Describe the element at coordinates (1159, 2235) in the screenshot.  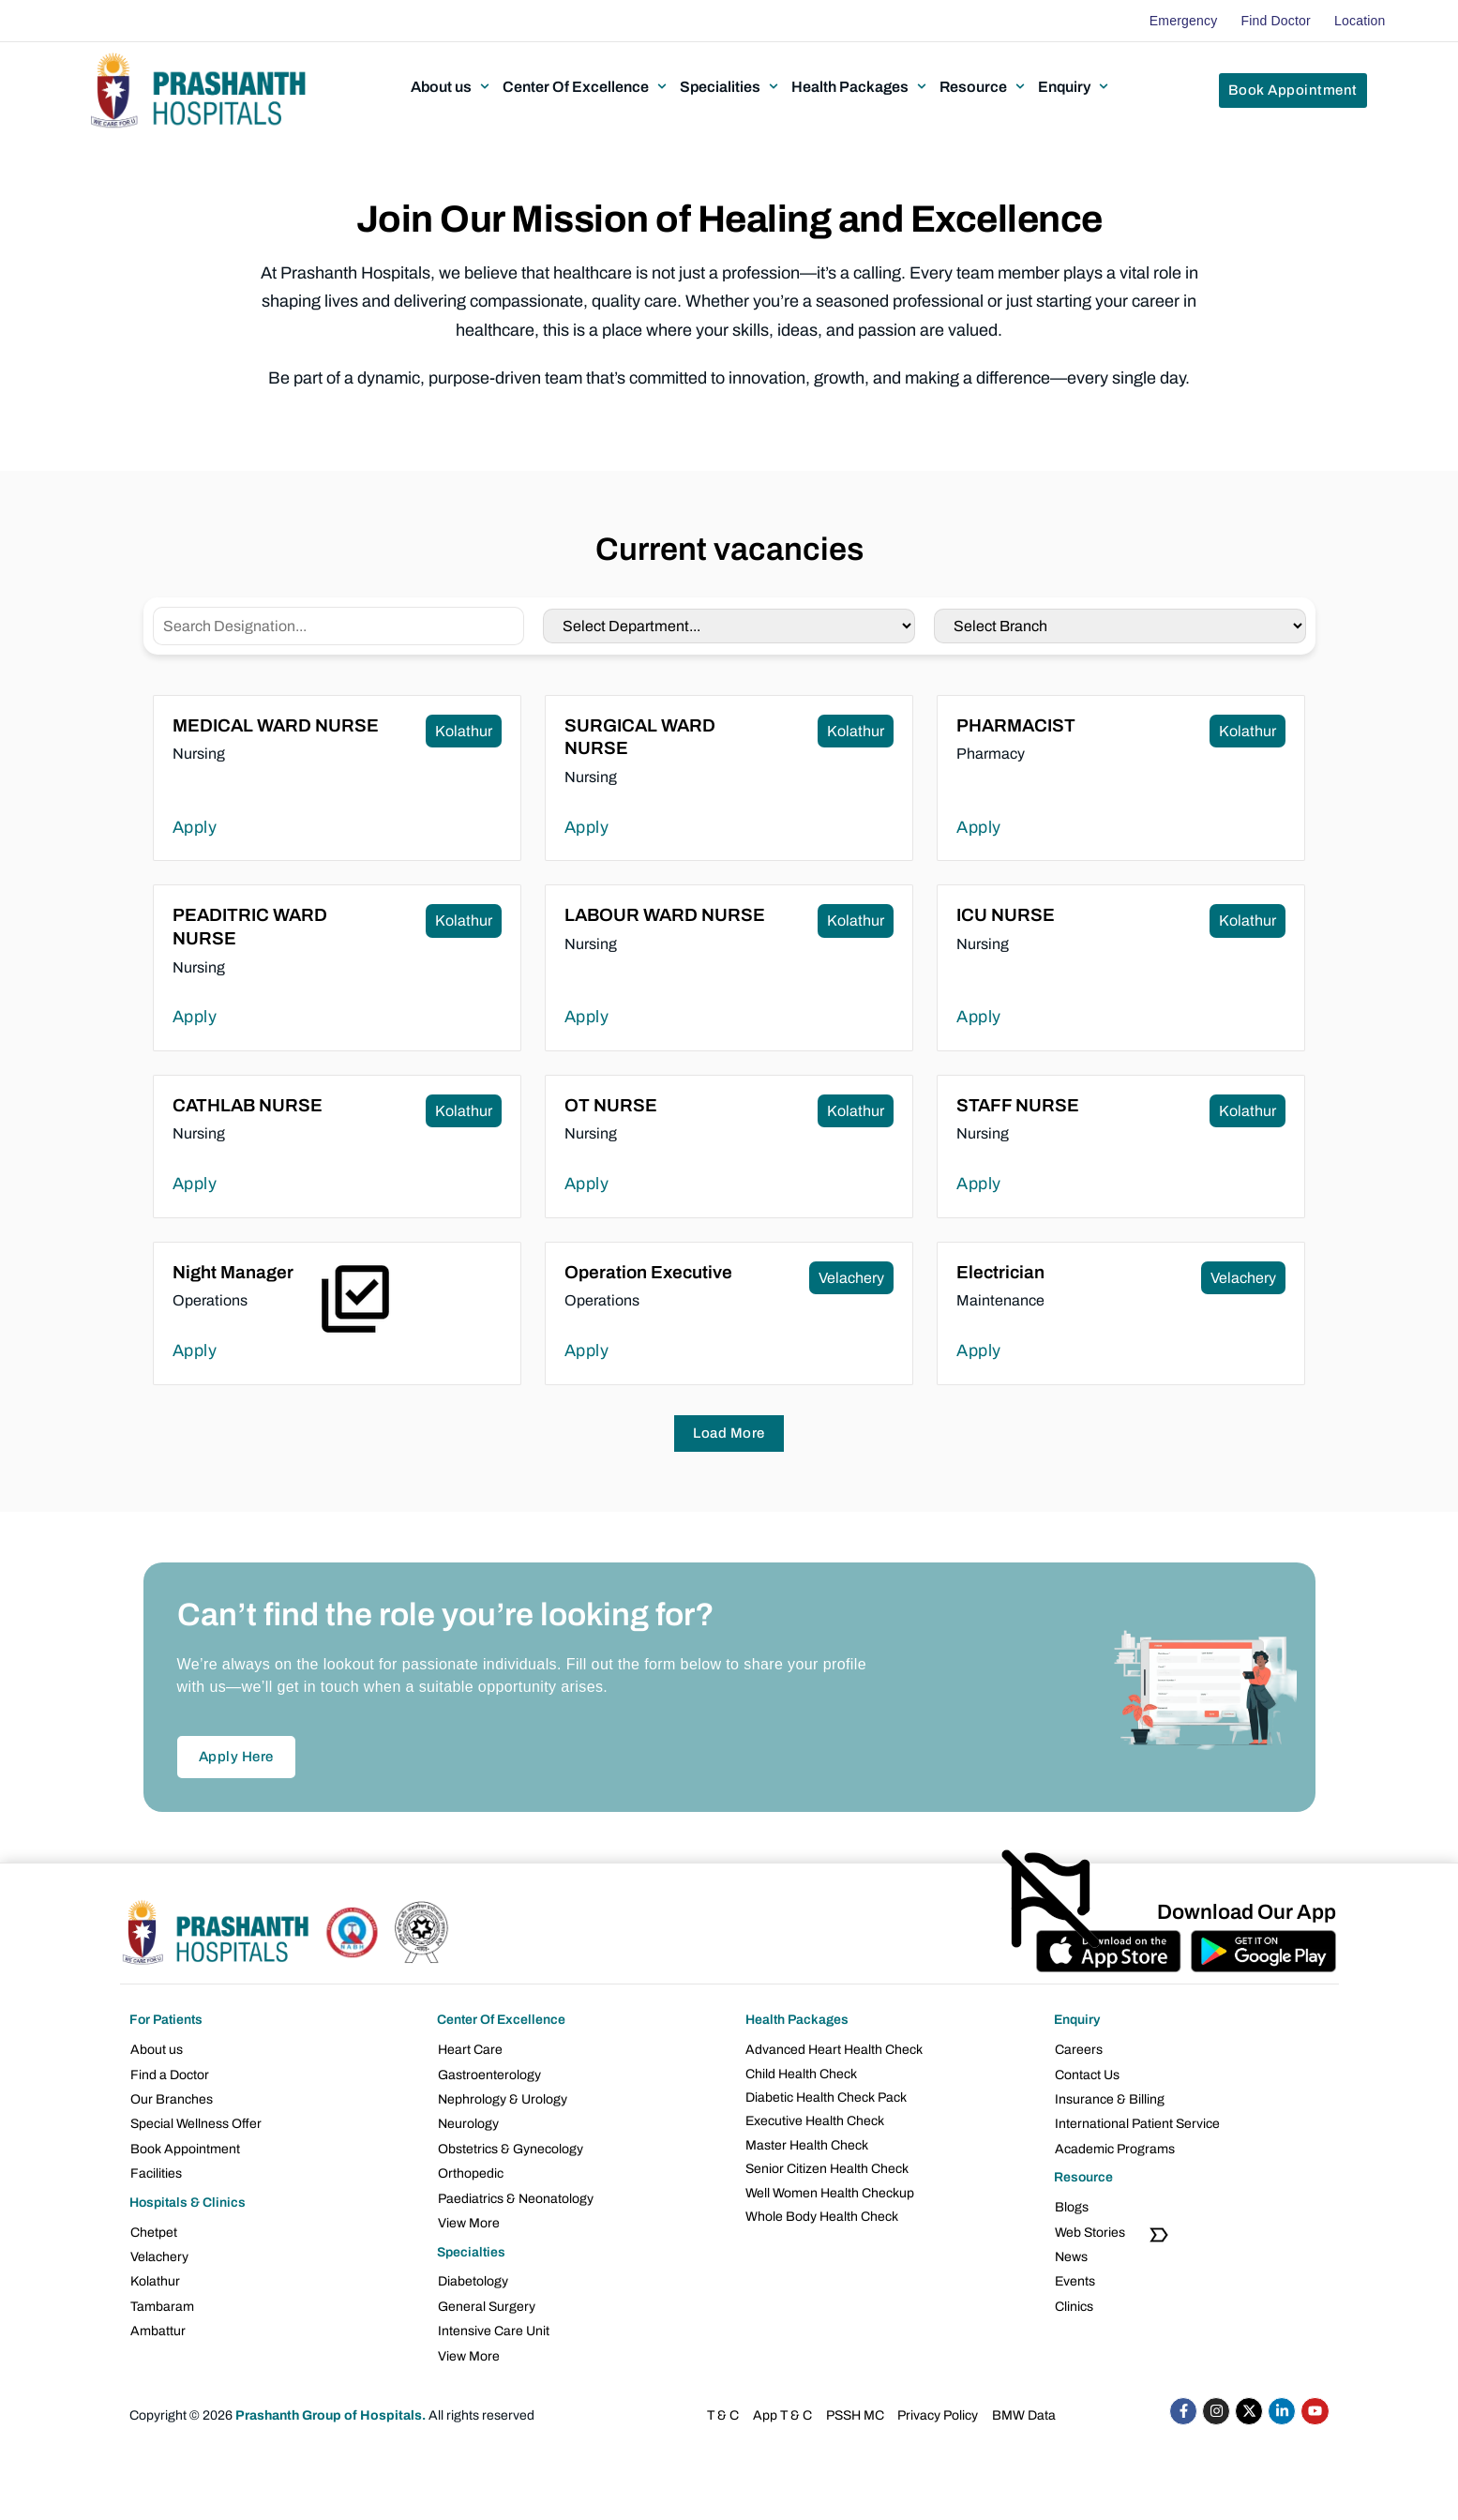
I see `mark a message or item as important` at that location.